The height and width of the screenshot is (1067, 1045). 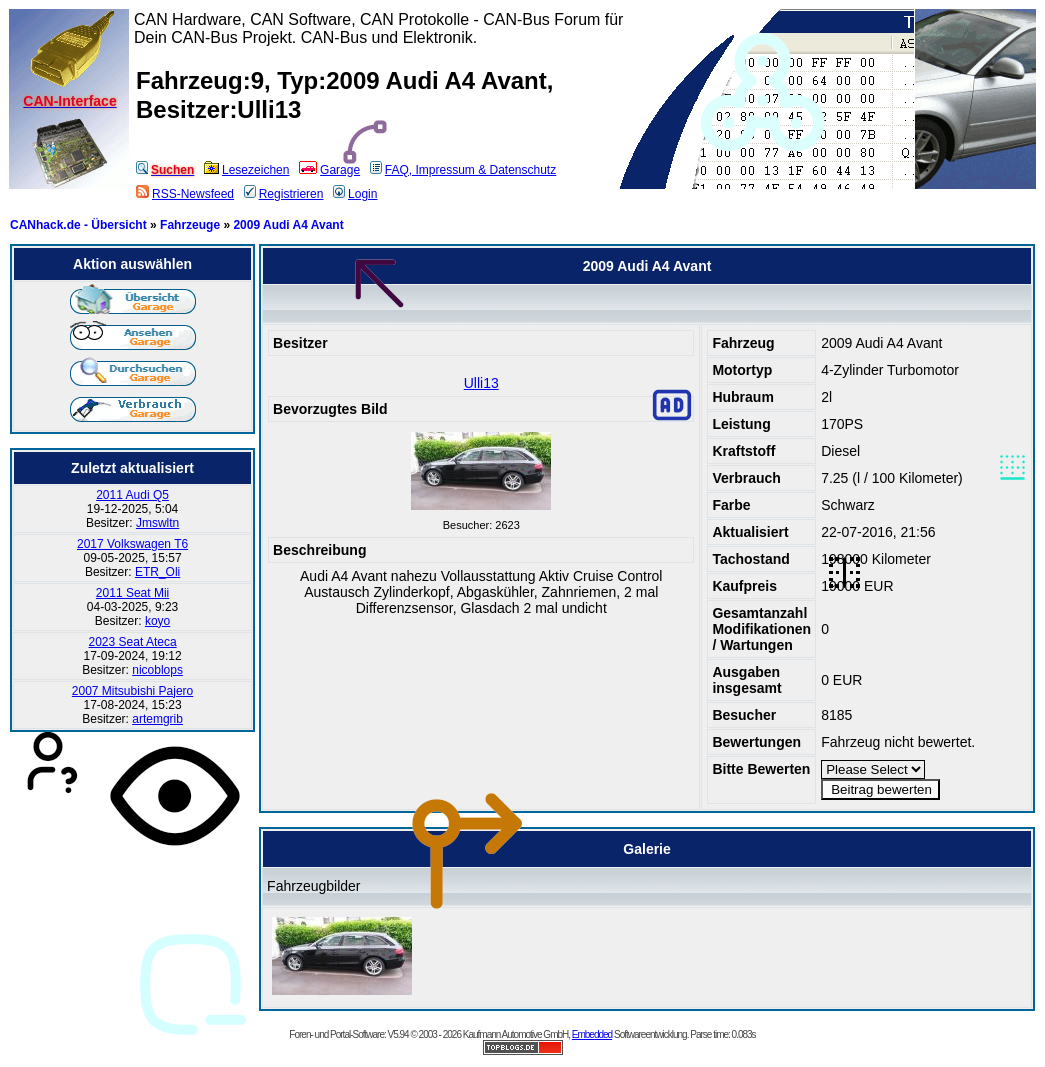 I want to click on navigate back to previous screen, so click(x=379, y=283).